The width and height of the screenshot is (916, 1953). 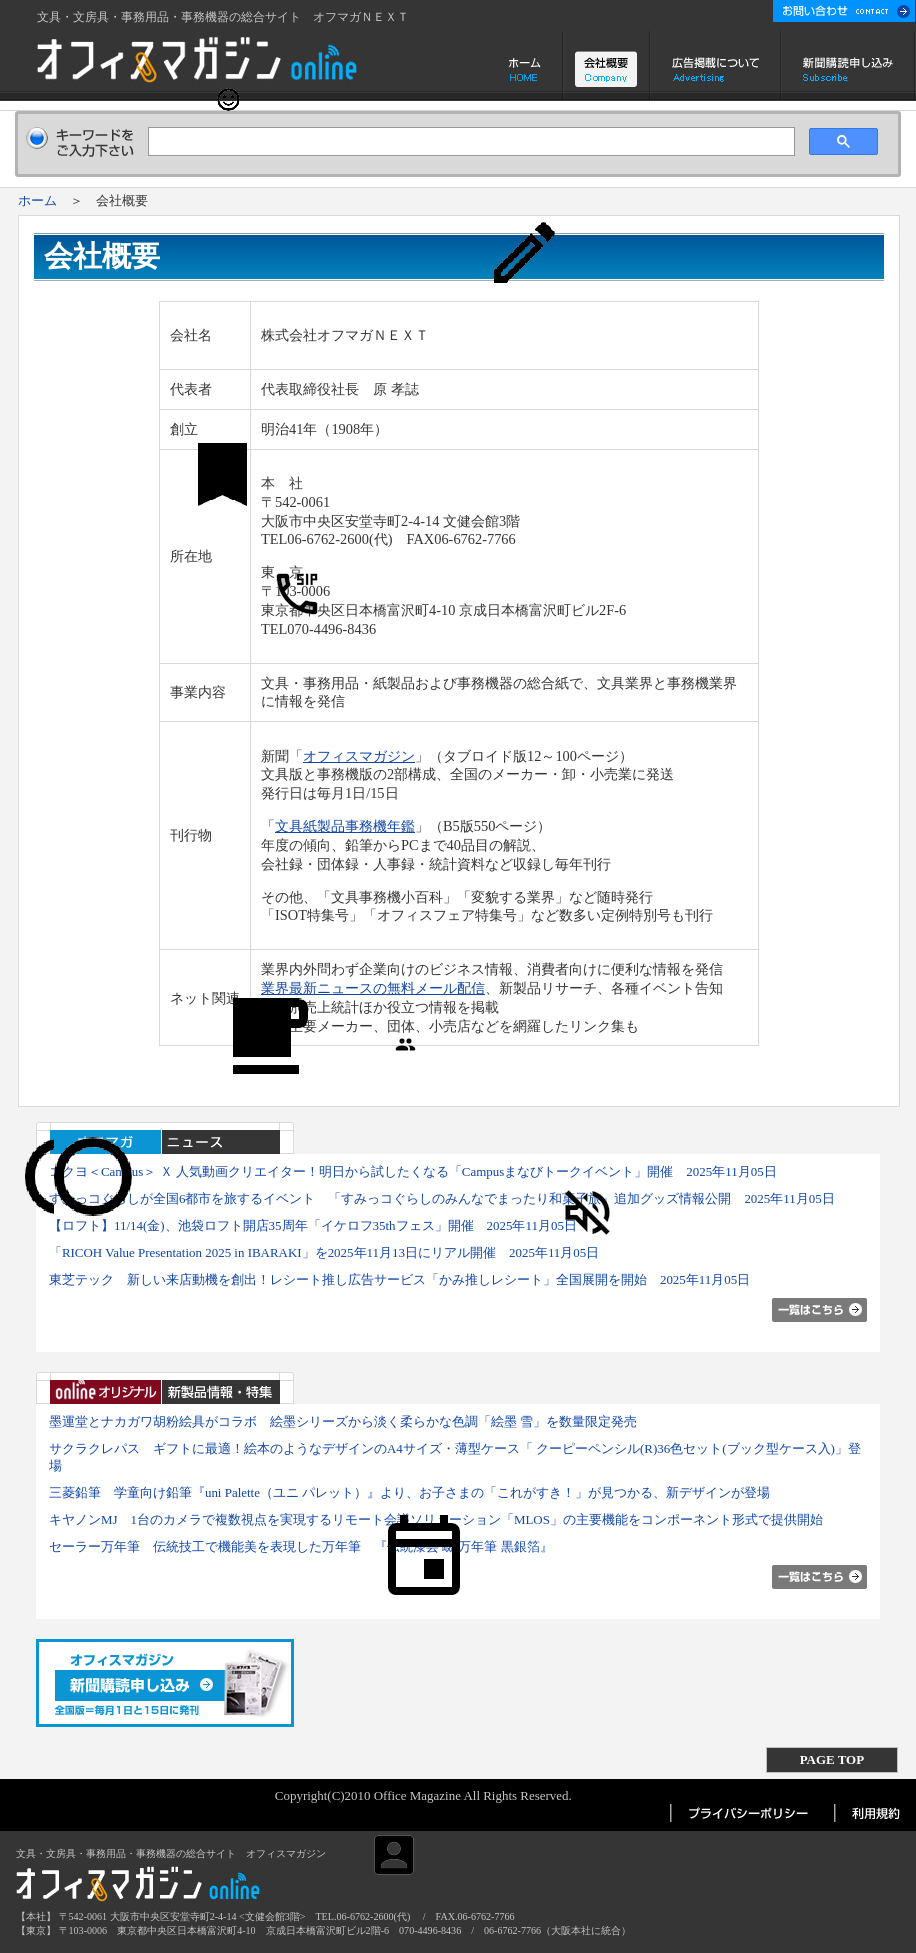 I want to click on access your account or profile, so click(x=394, y=1855).